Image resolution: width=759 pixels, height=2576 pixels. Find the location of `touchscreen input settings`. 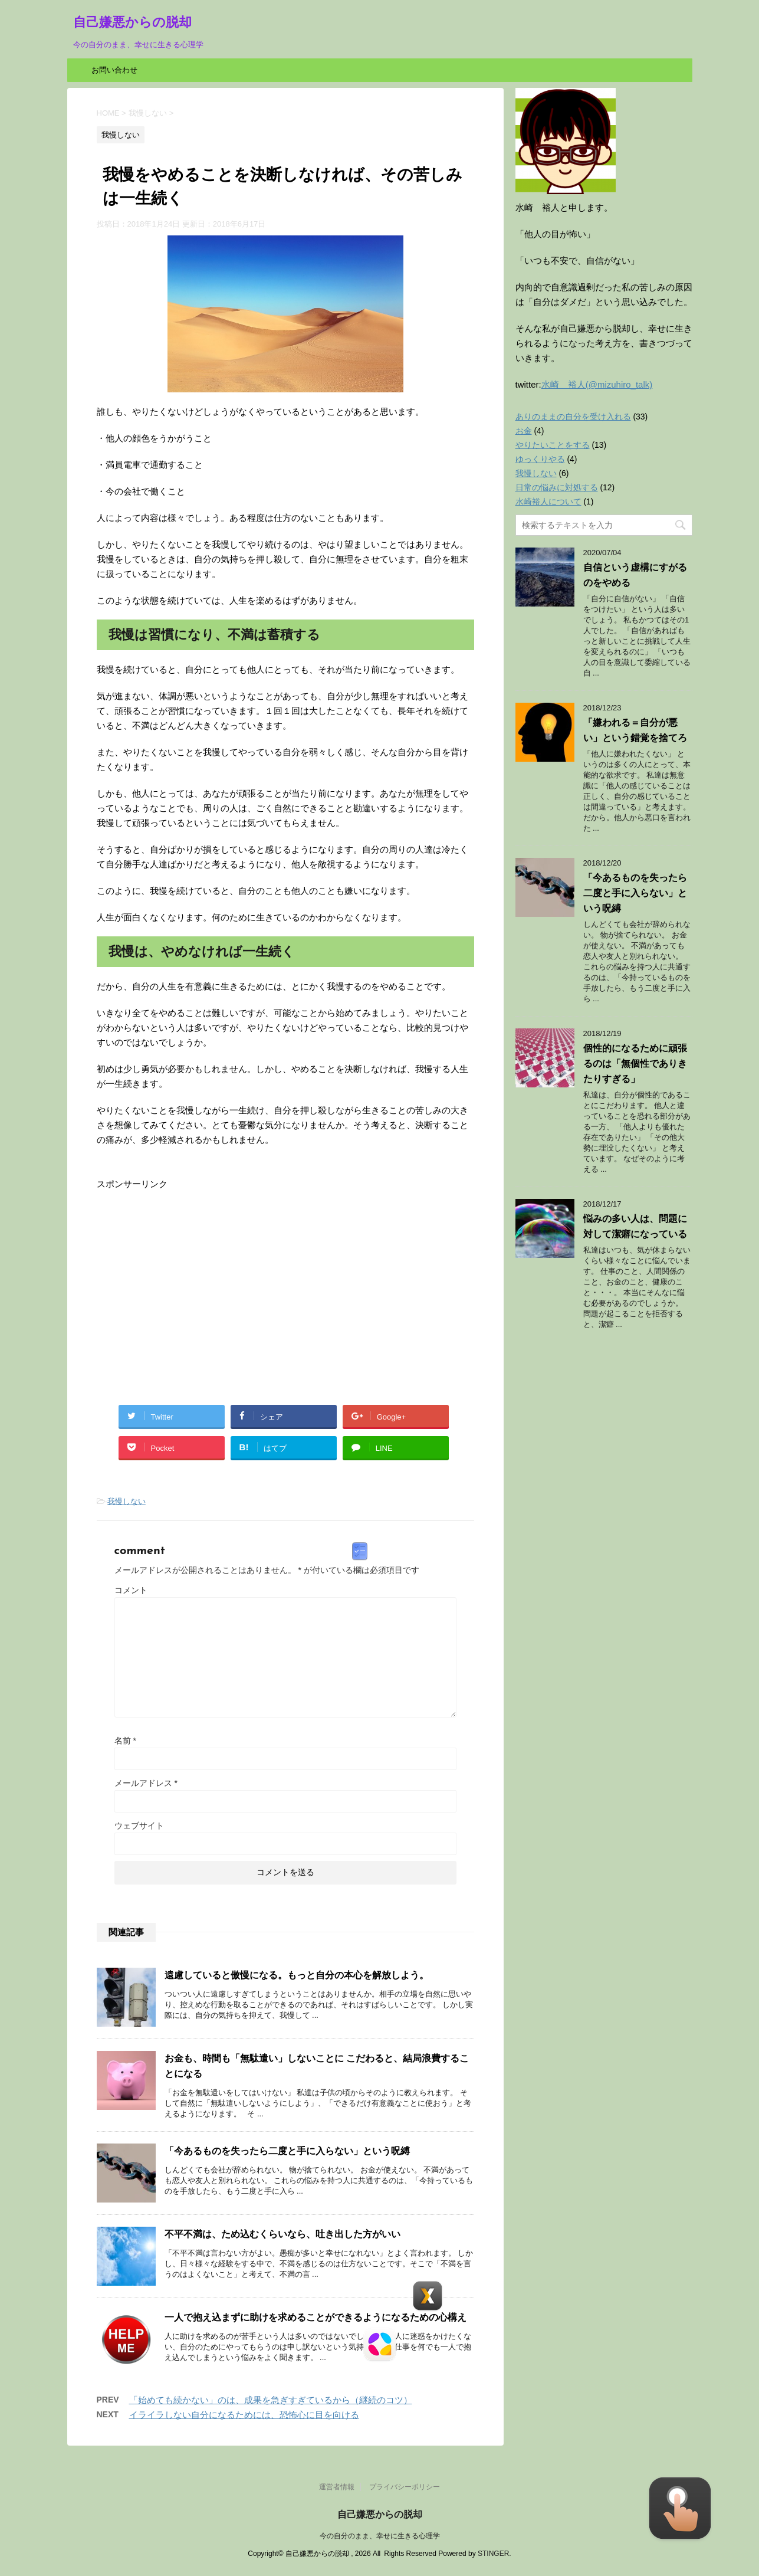

touchscreen input settings is located at coordinates (680, 2508).